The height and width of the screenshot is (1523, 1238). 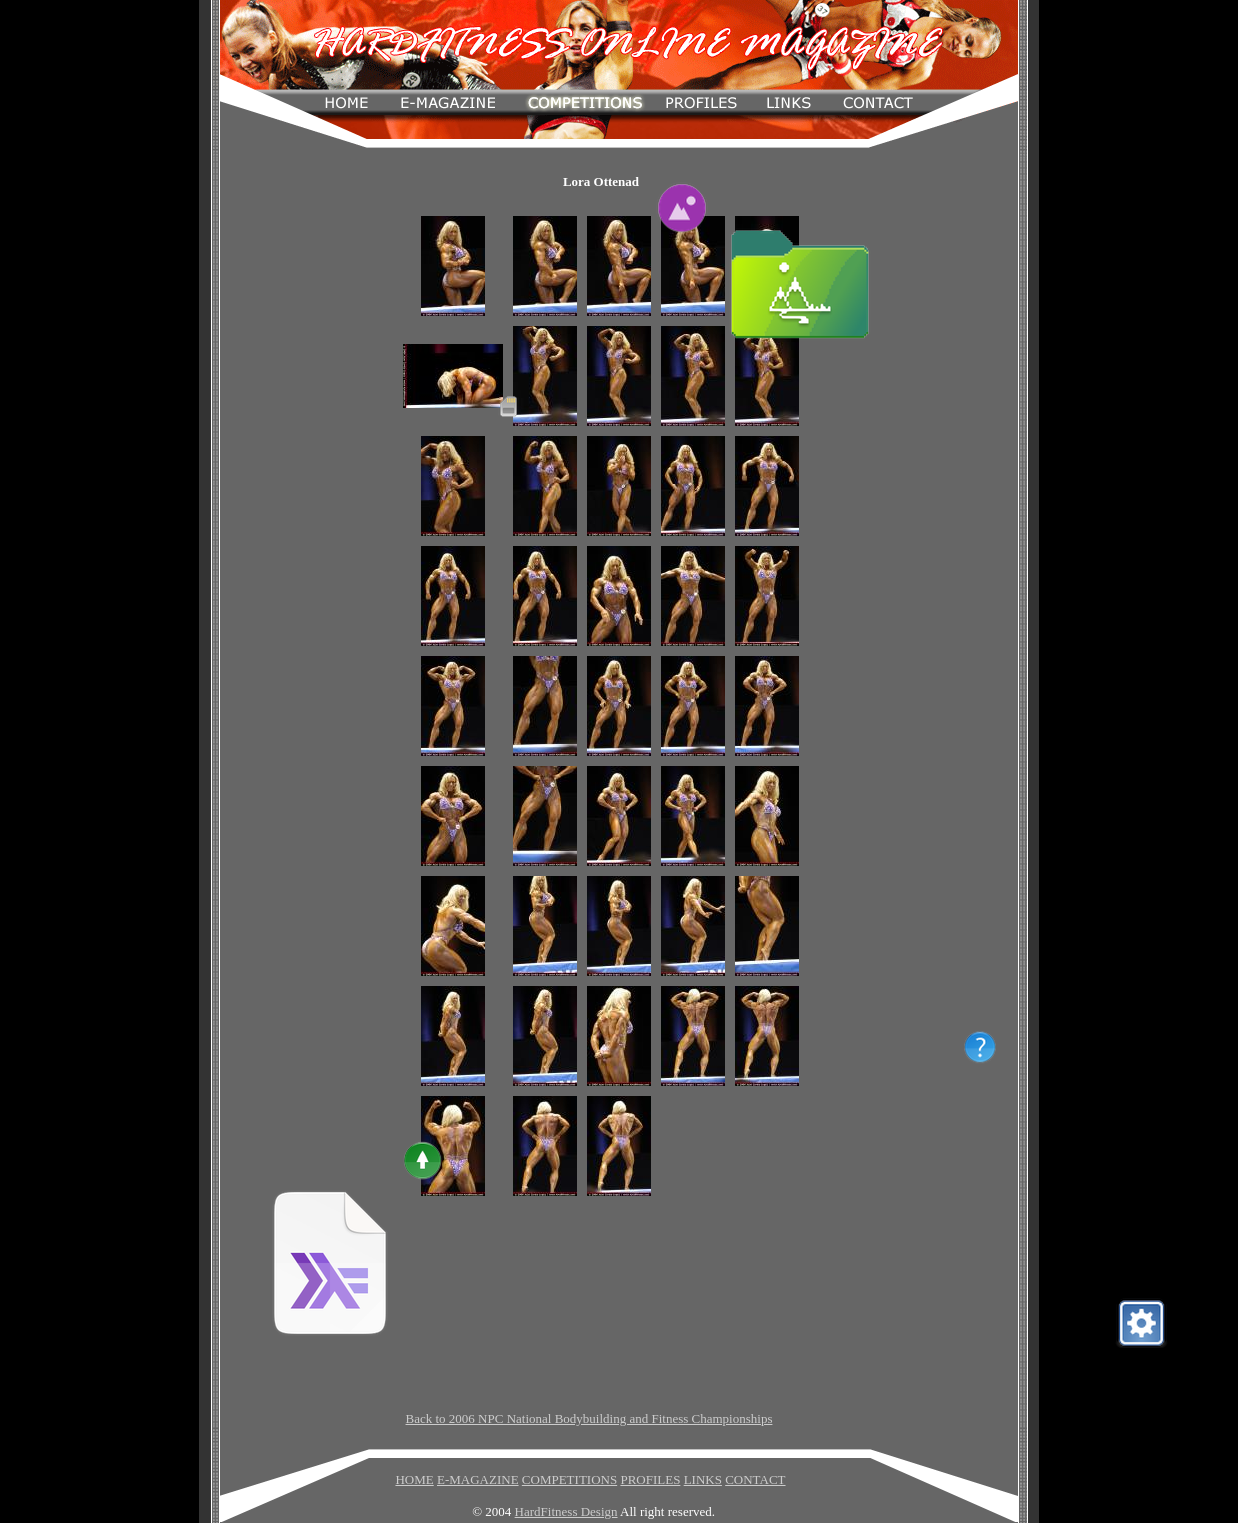 I want to click on access system settings, so click(x=1141, y=1325).